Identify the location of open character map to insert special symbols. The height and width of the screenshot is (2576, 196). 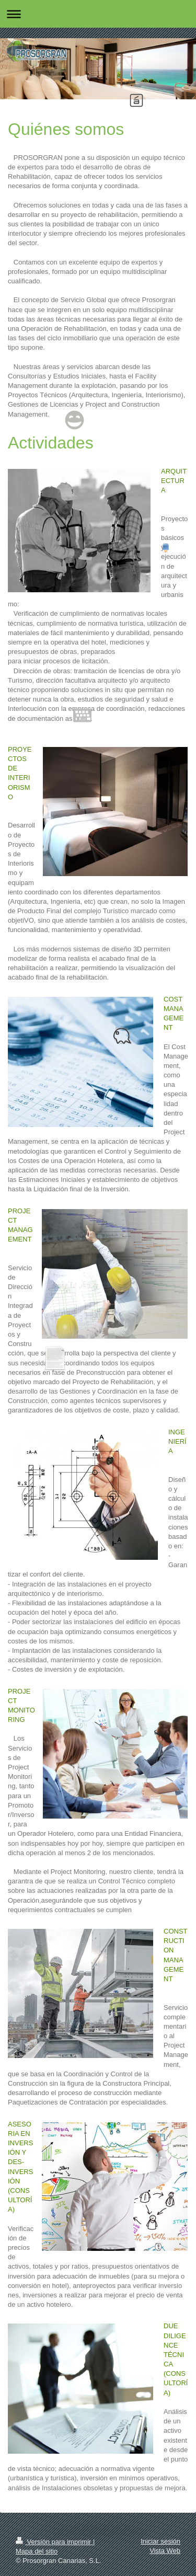
(136, 100).